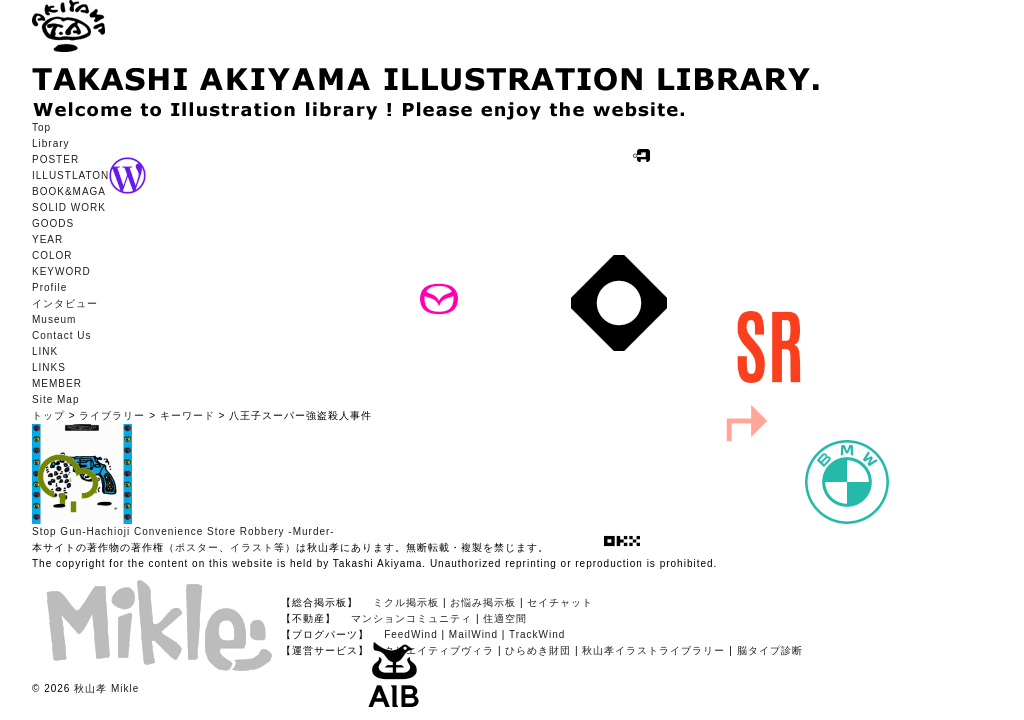 The height and width of the screenshot is (720, 1024). What do you see at coordinates (127, 175) in the screenshot?
I see `wordpress logo` at bounding box center [127, 175].